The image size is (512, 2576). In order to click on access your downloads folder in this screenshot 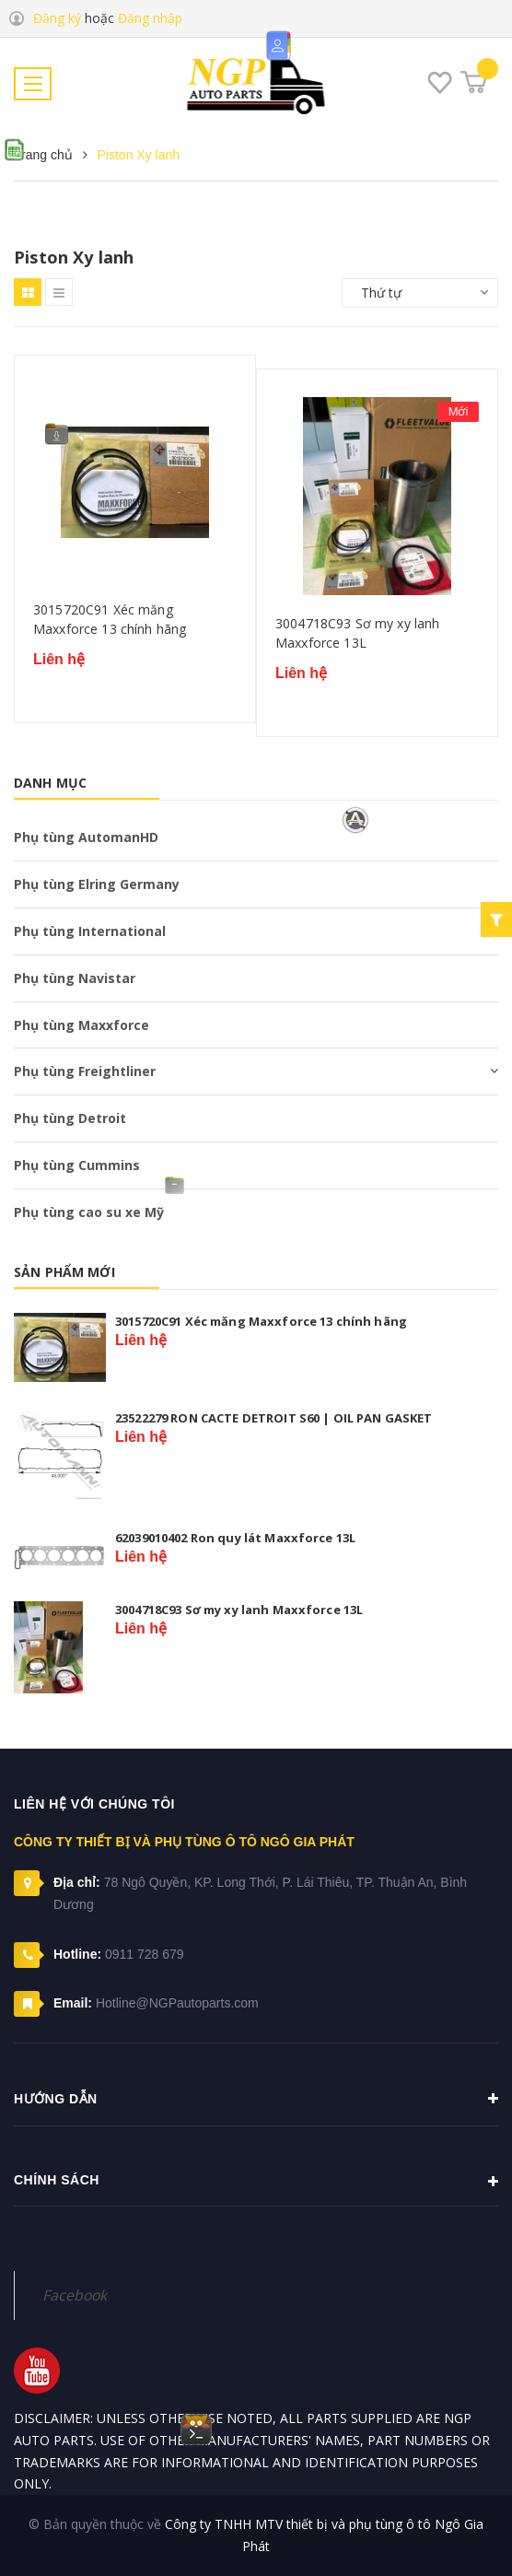, I will do `click(56, 433)`.